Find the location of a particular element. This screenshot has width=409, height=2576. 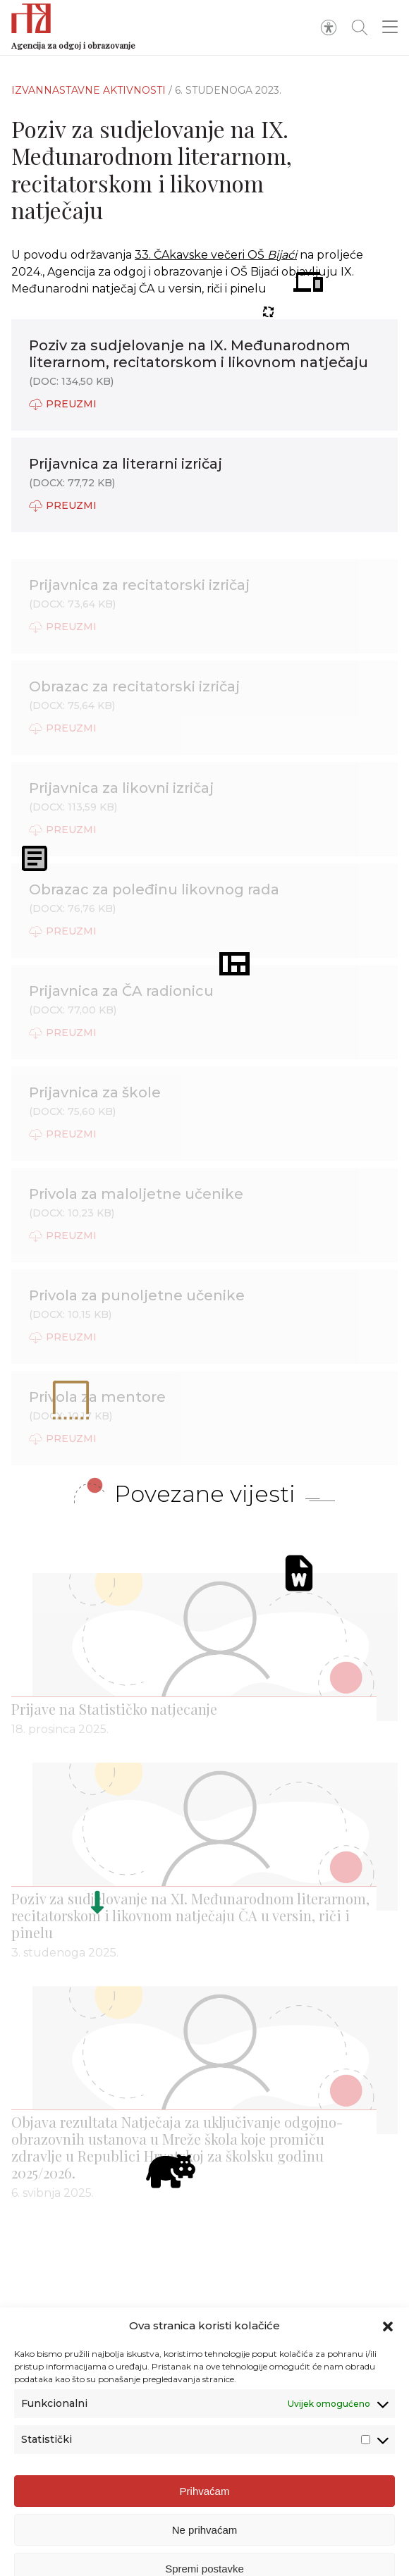

view connected devices is located at coordinates (308, 282).